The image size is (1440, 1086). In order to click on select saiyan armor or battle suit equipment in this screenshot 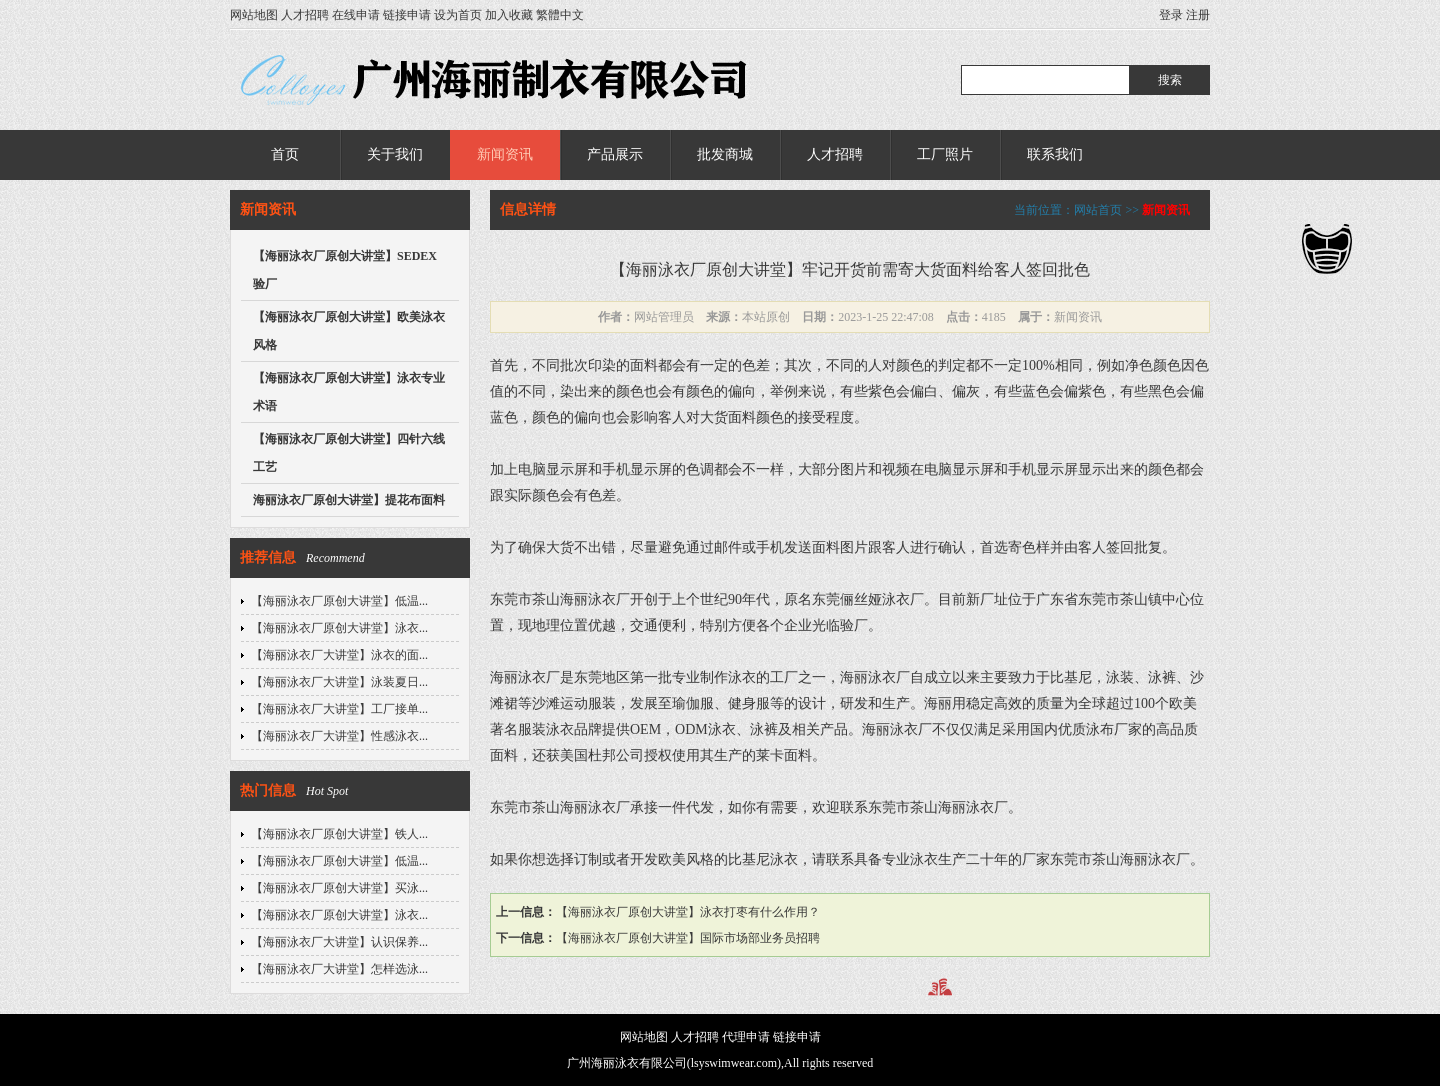, I will do `click(1327, 248)`.